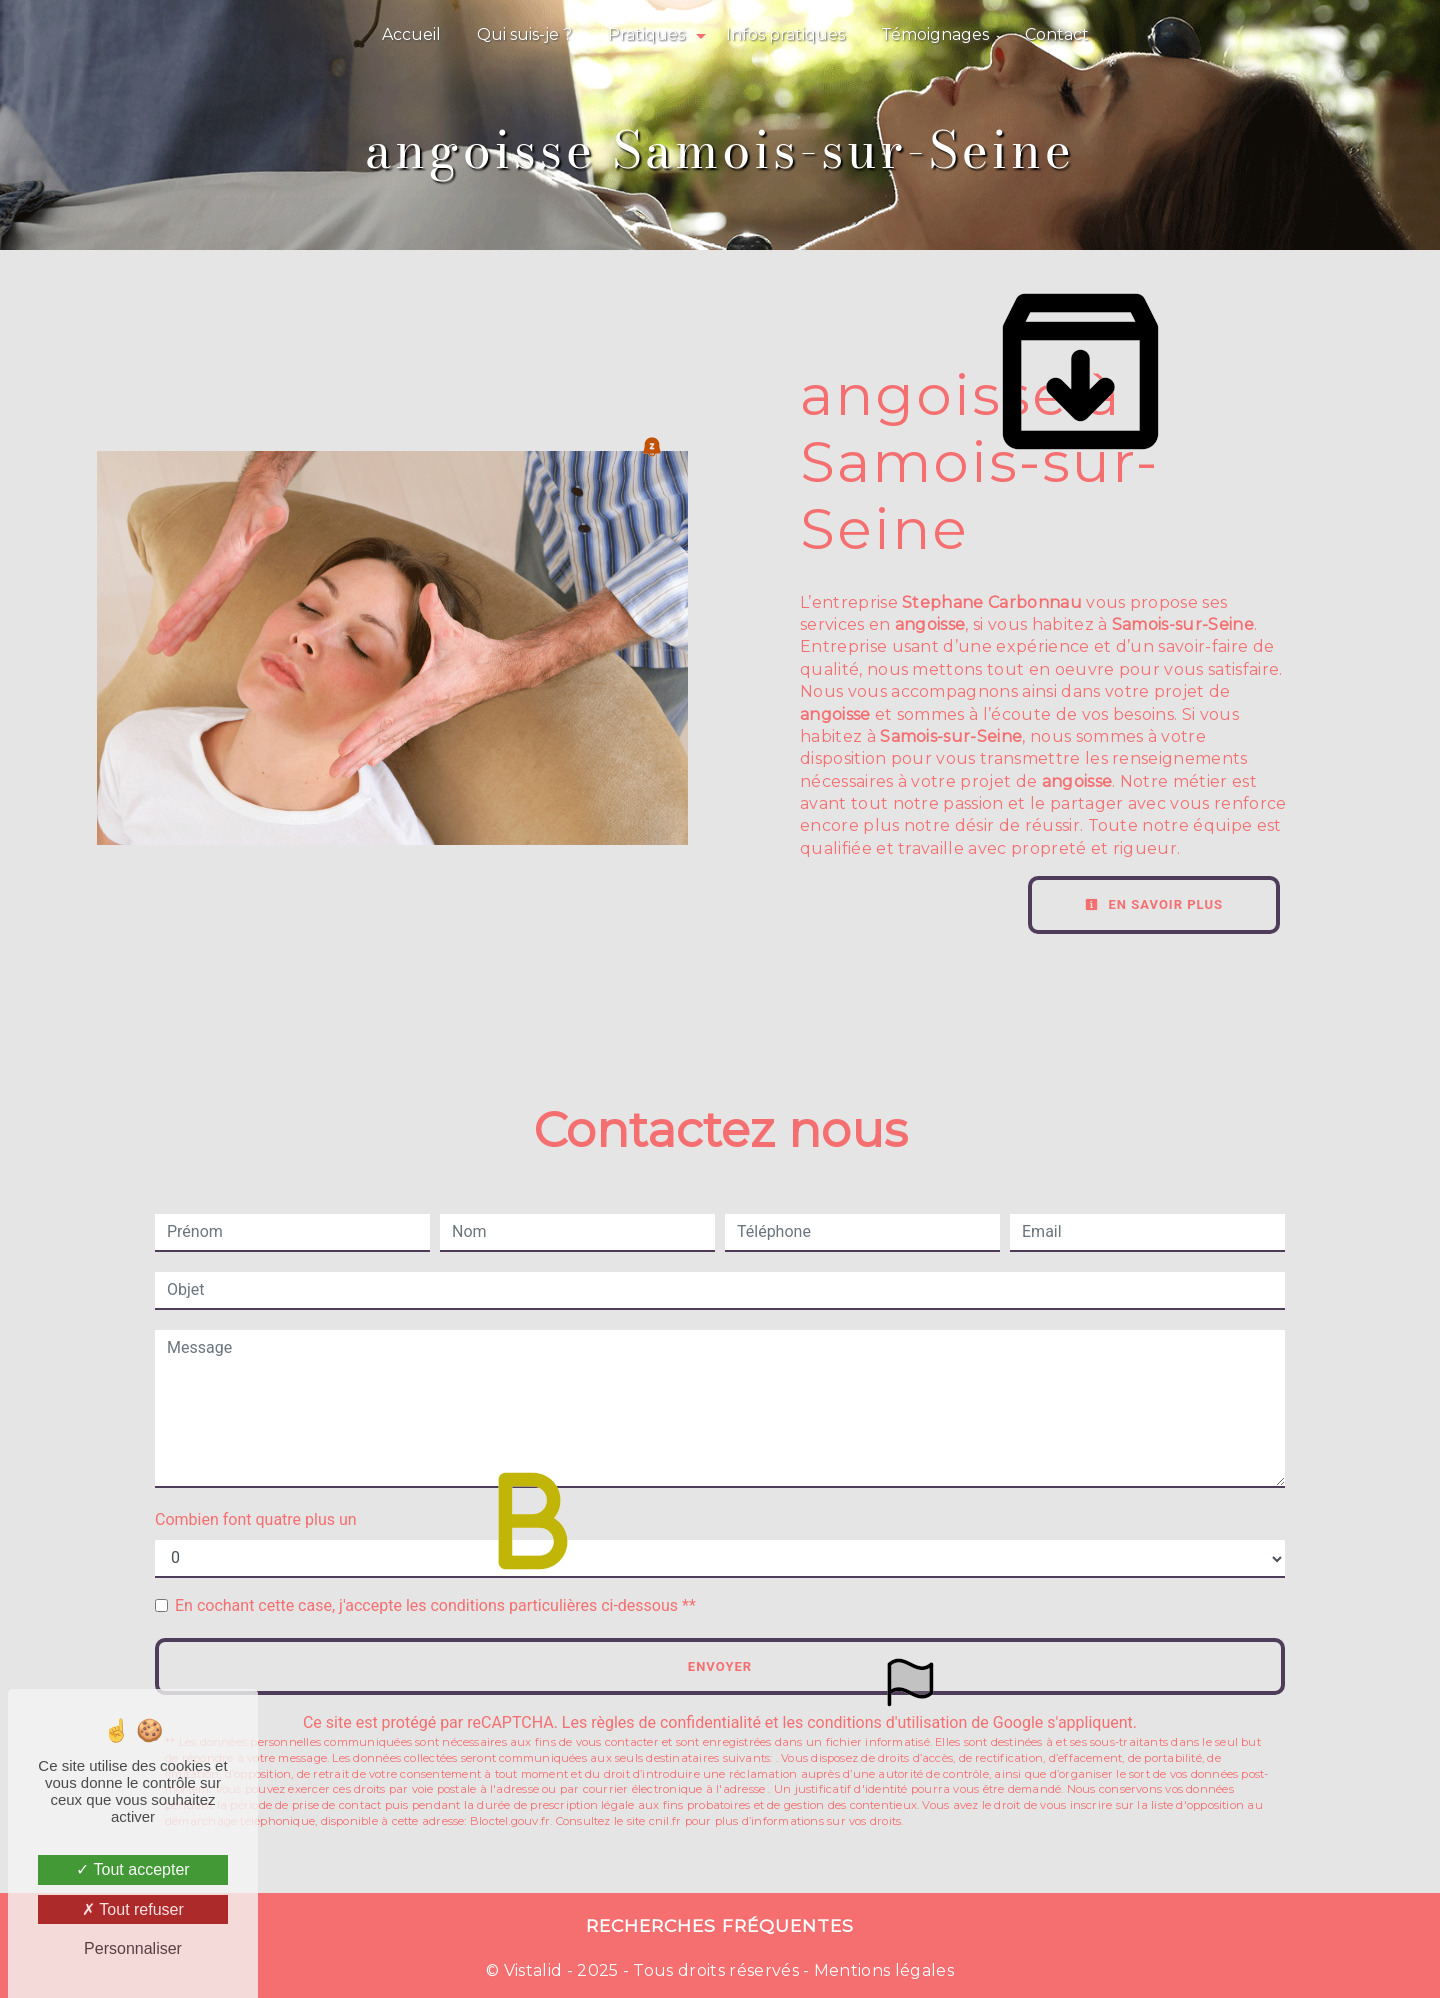 This screenshot has width=1440, height=1998. Describe the element at coordinates (652, 447) in the screenshot. I see `mute notifications or enable do not disturb mode` at that location.